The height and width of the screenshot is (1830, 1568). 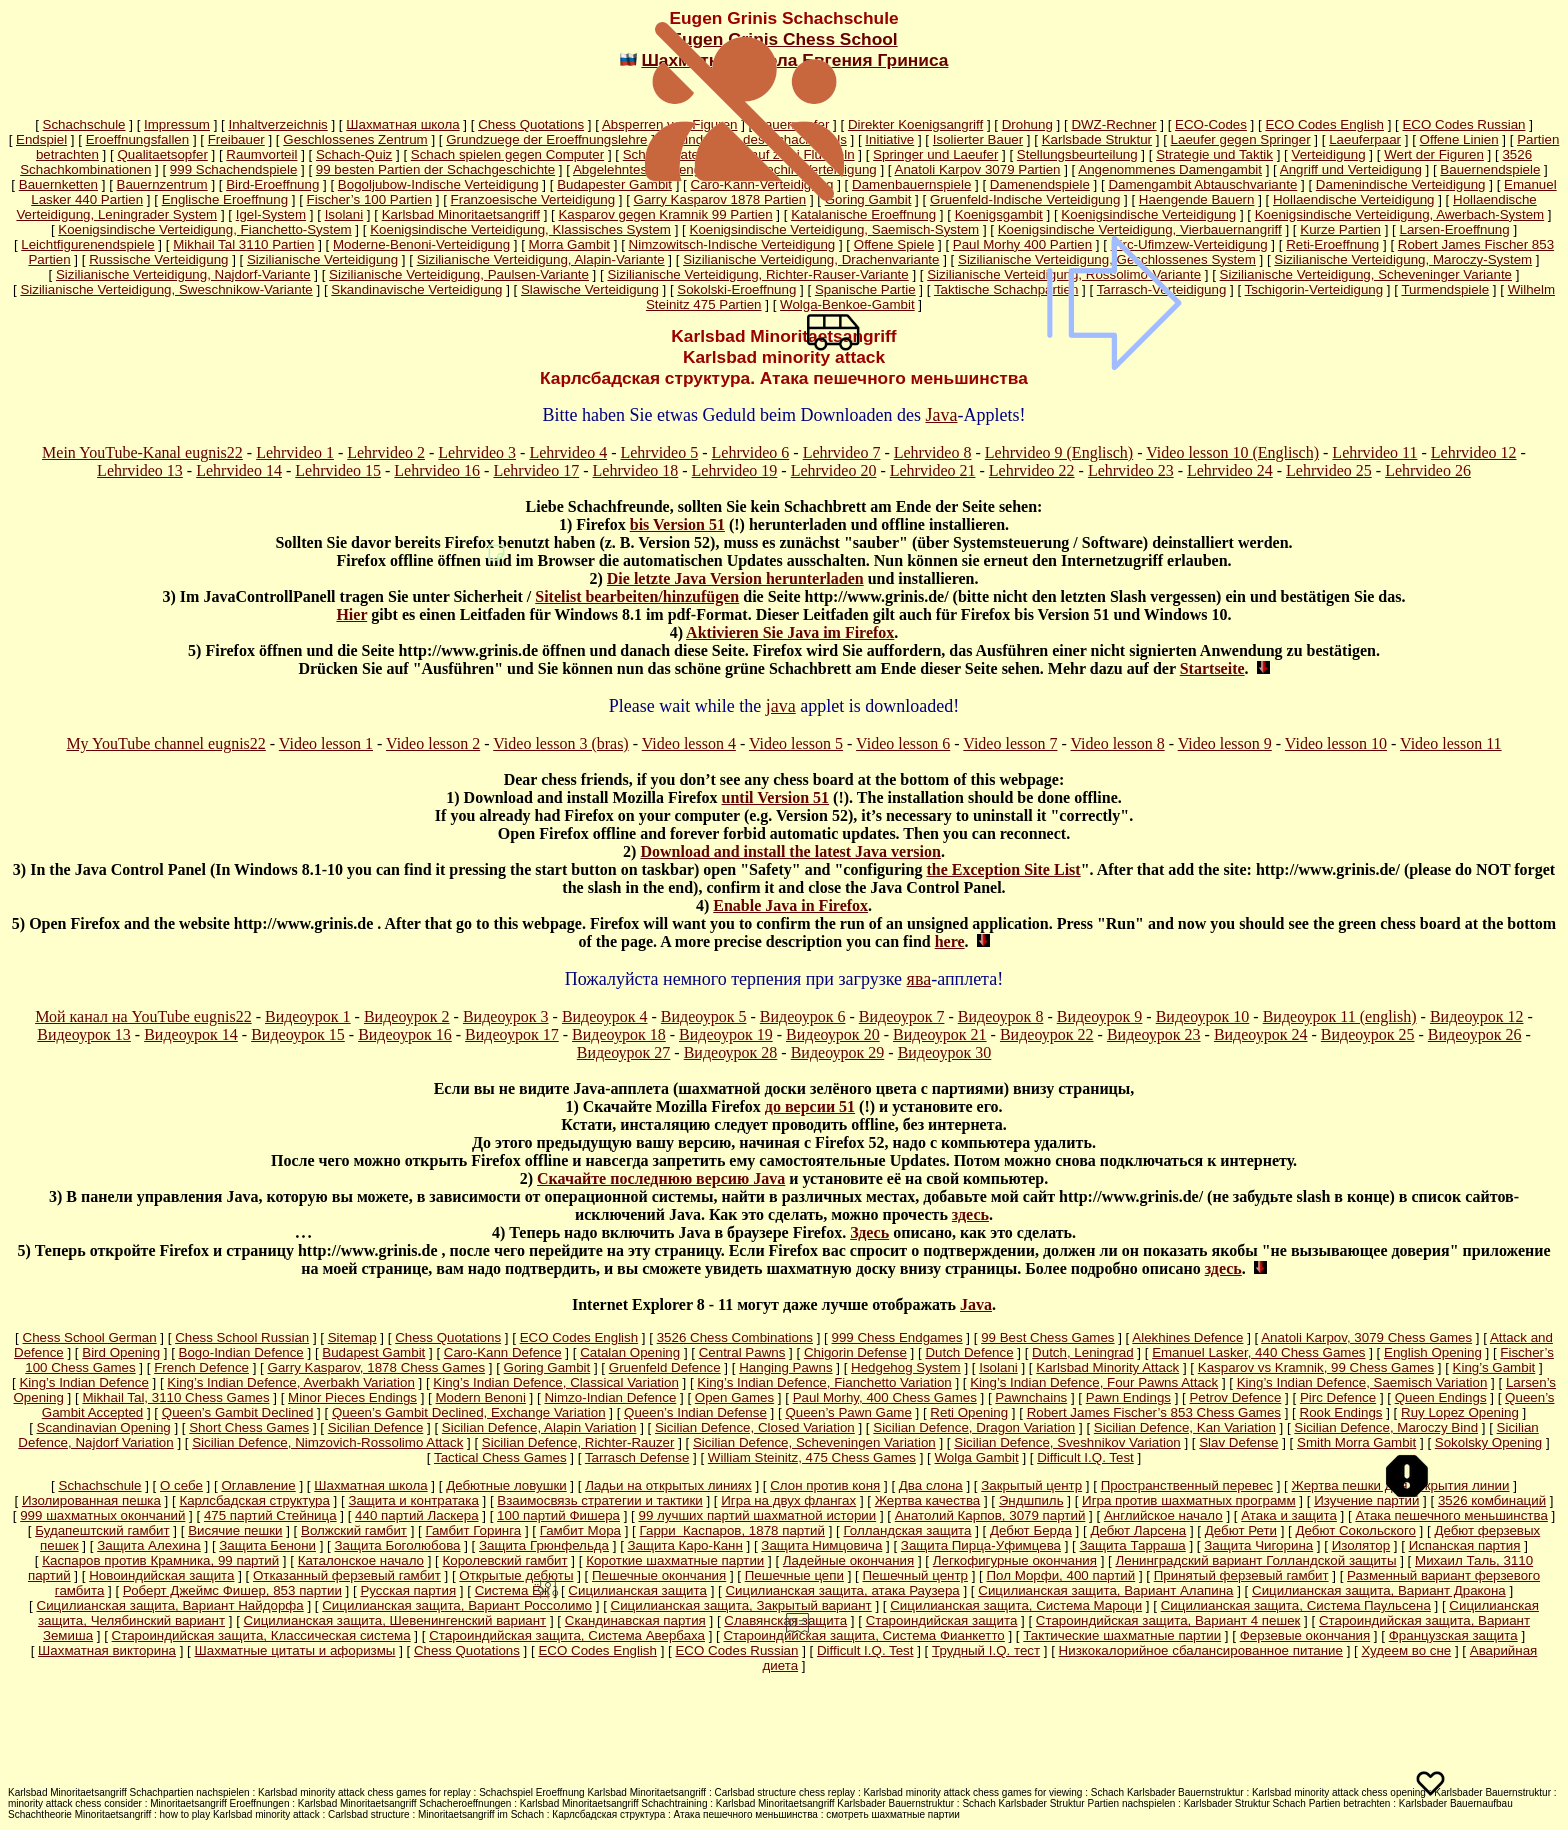 What do you see at coordinates (1109, 303) in the screenshot?
I see `move item to the right` at bounding box center [1109, 303].